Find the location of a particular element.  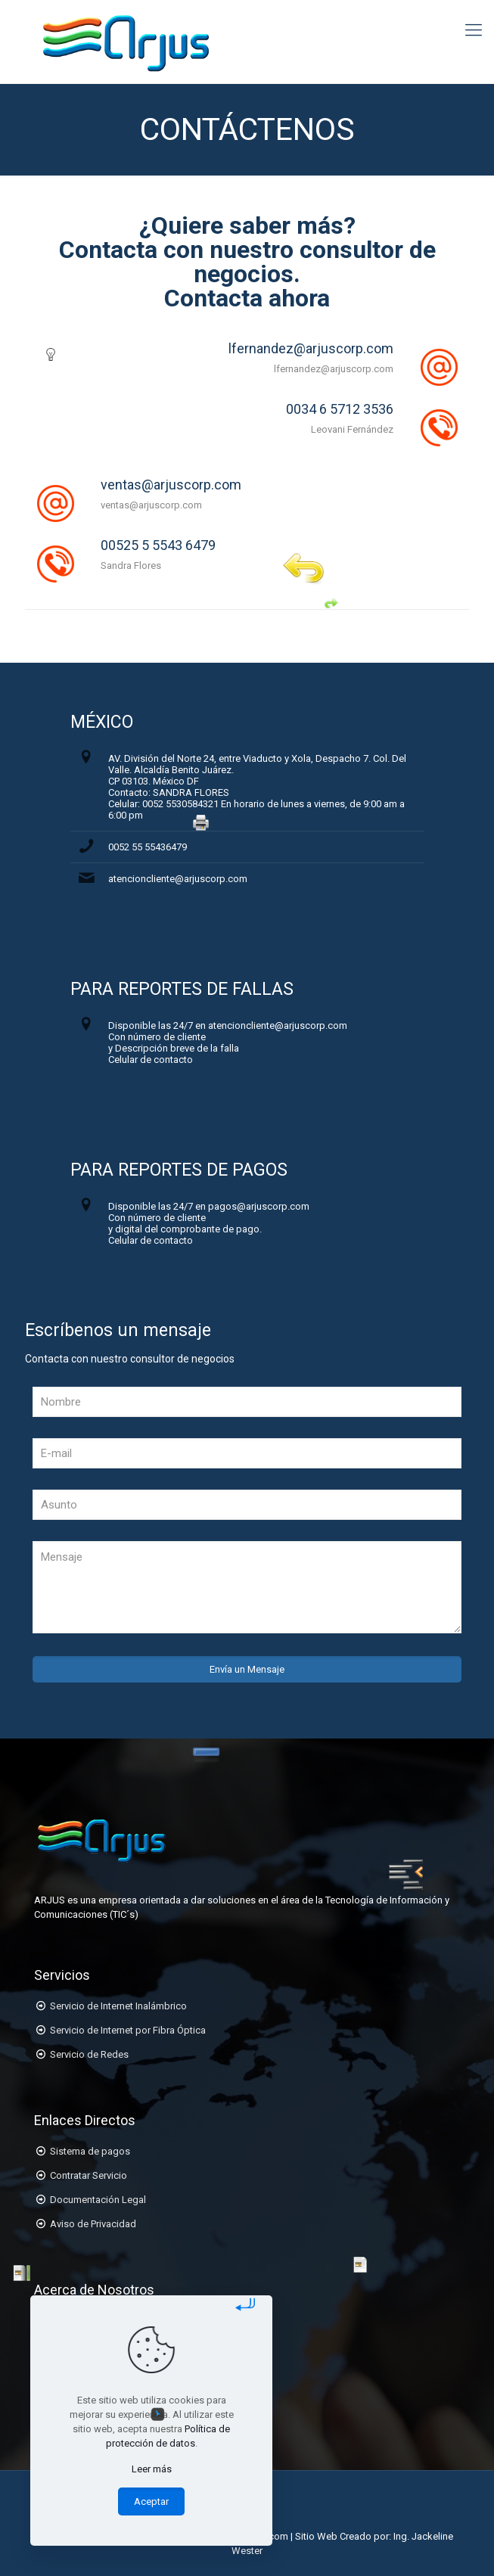

open a document file is located at coordinates (360, 2264).